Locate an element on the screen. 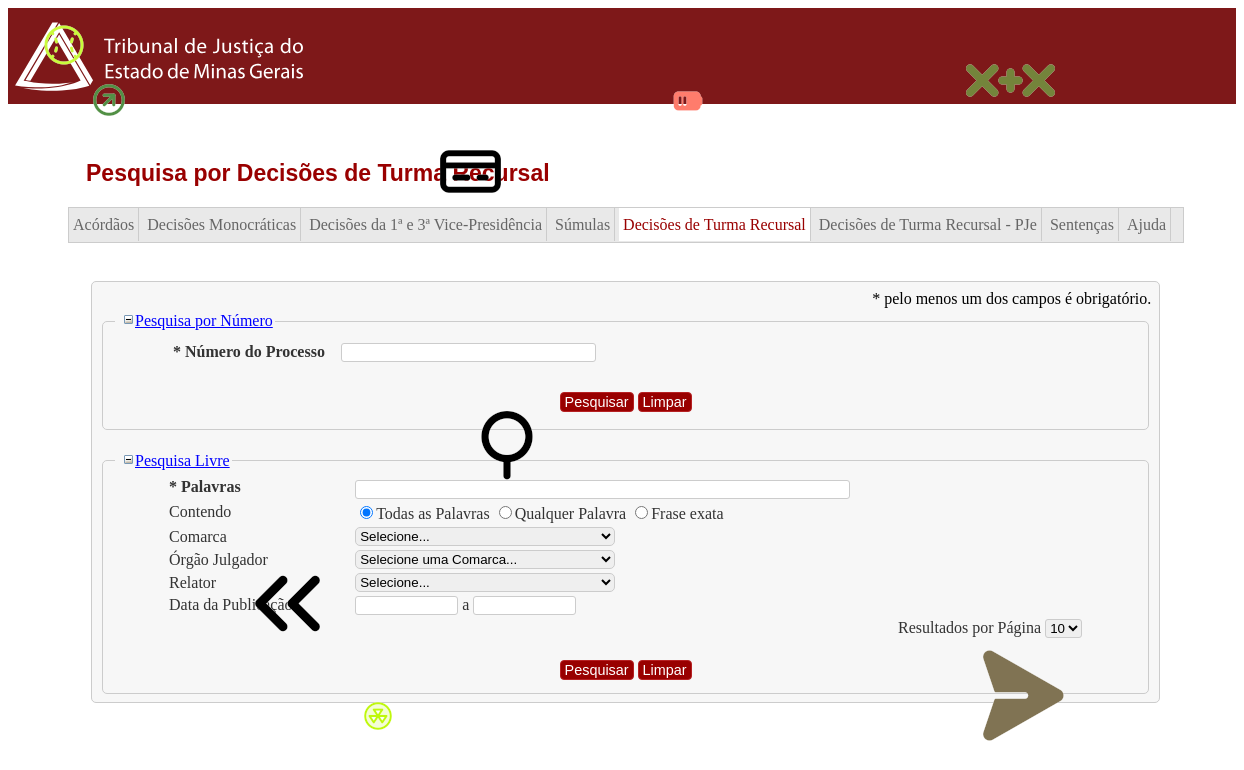  mathematical expression or formula input is located at coordinates (1010, 80).